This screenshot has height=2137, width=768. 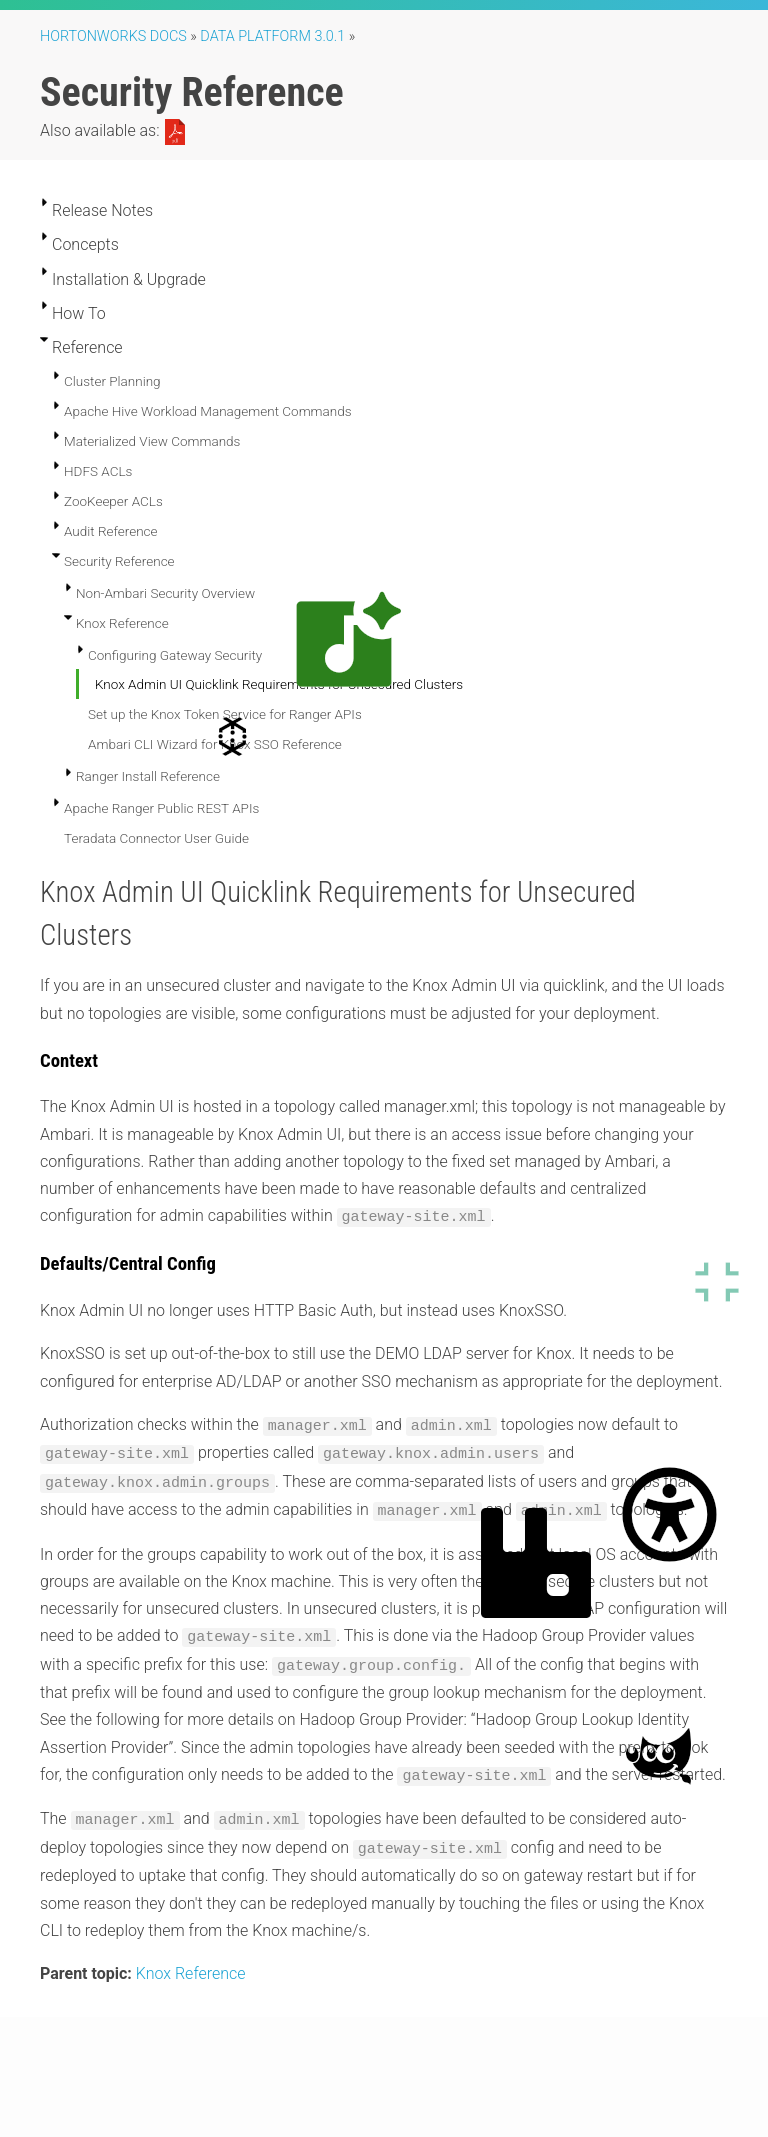 What do you see at coordinates (536, 1563) in the screenshot?
I see `rabbitmq messaging service logo` at bounding box center [536, 1563].